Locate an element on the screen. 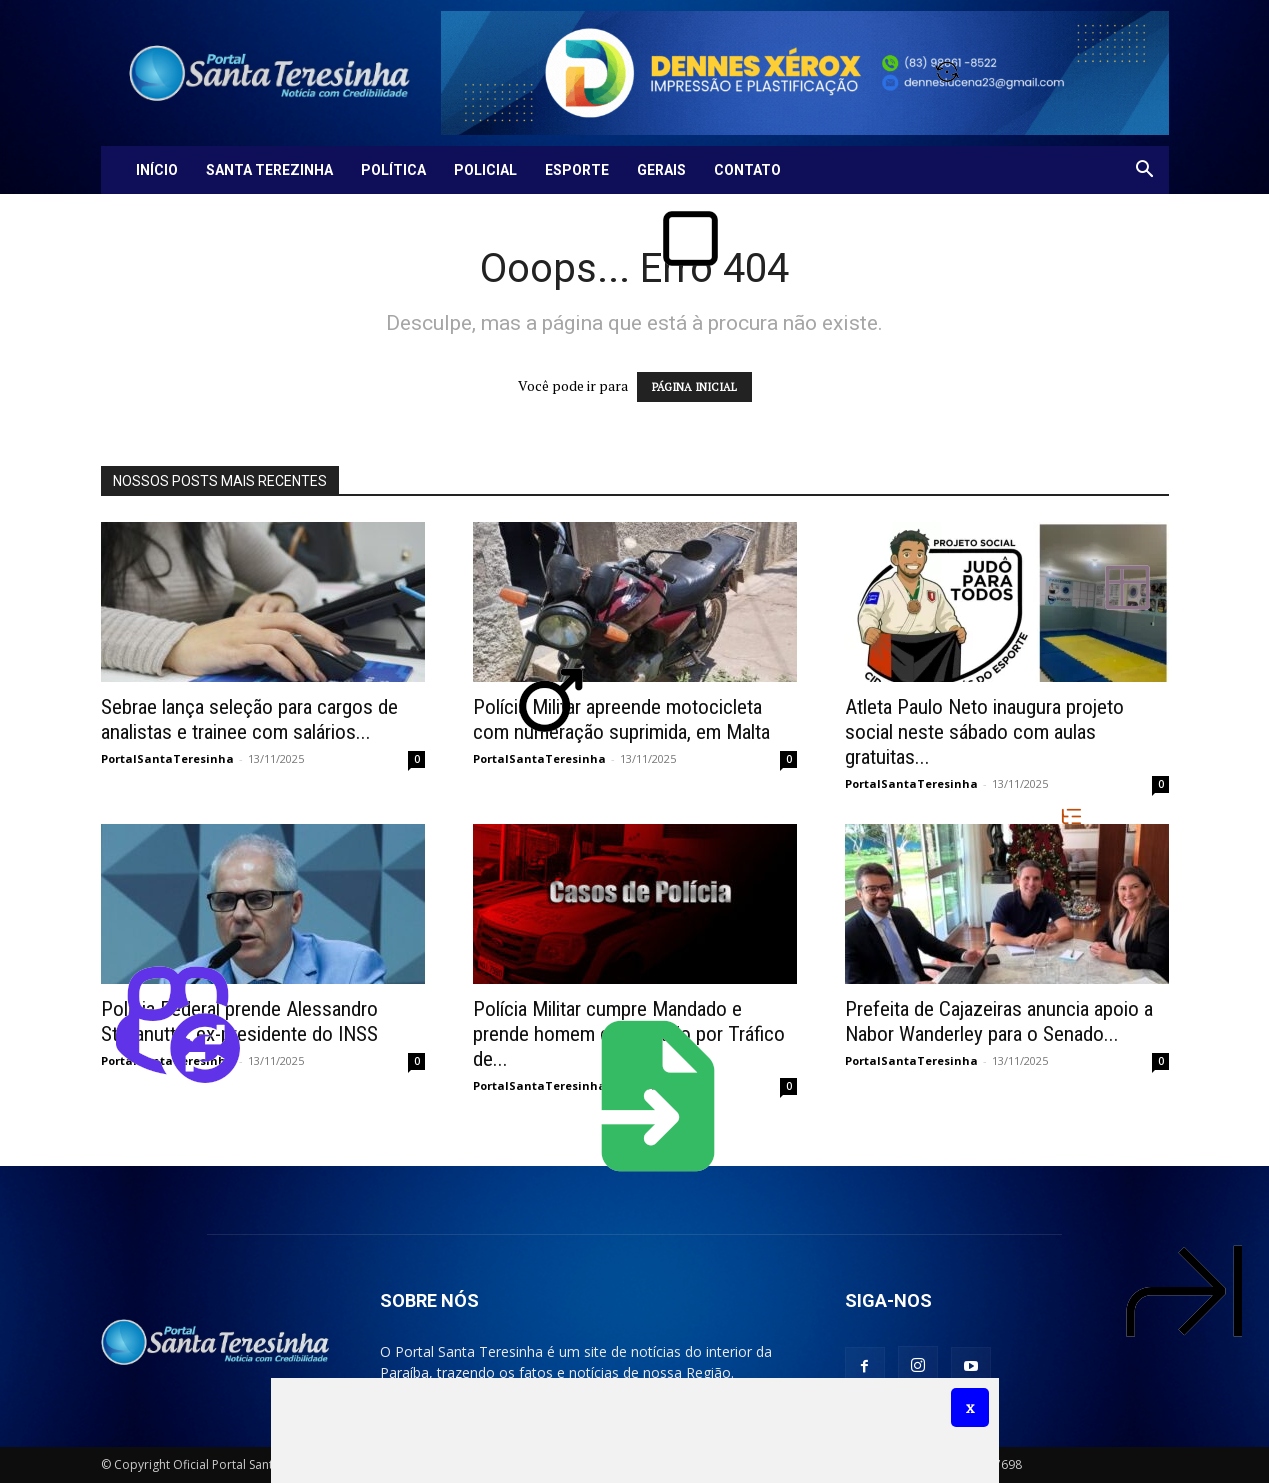 The width and height of the screenshot is (1269, 1483). view hierarchical list or nested items is located at coordinates (1071, 816).